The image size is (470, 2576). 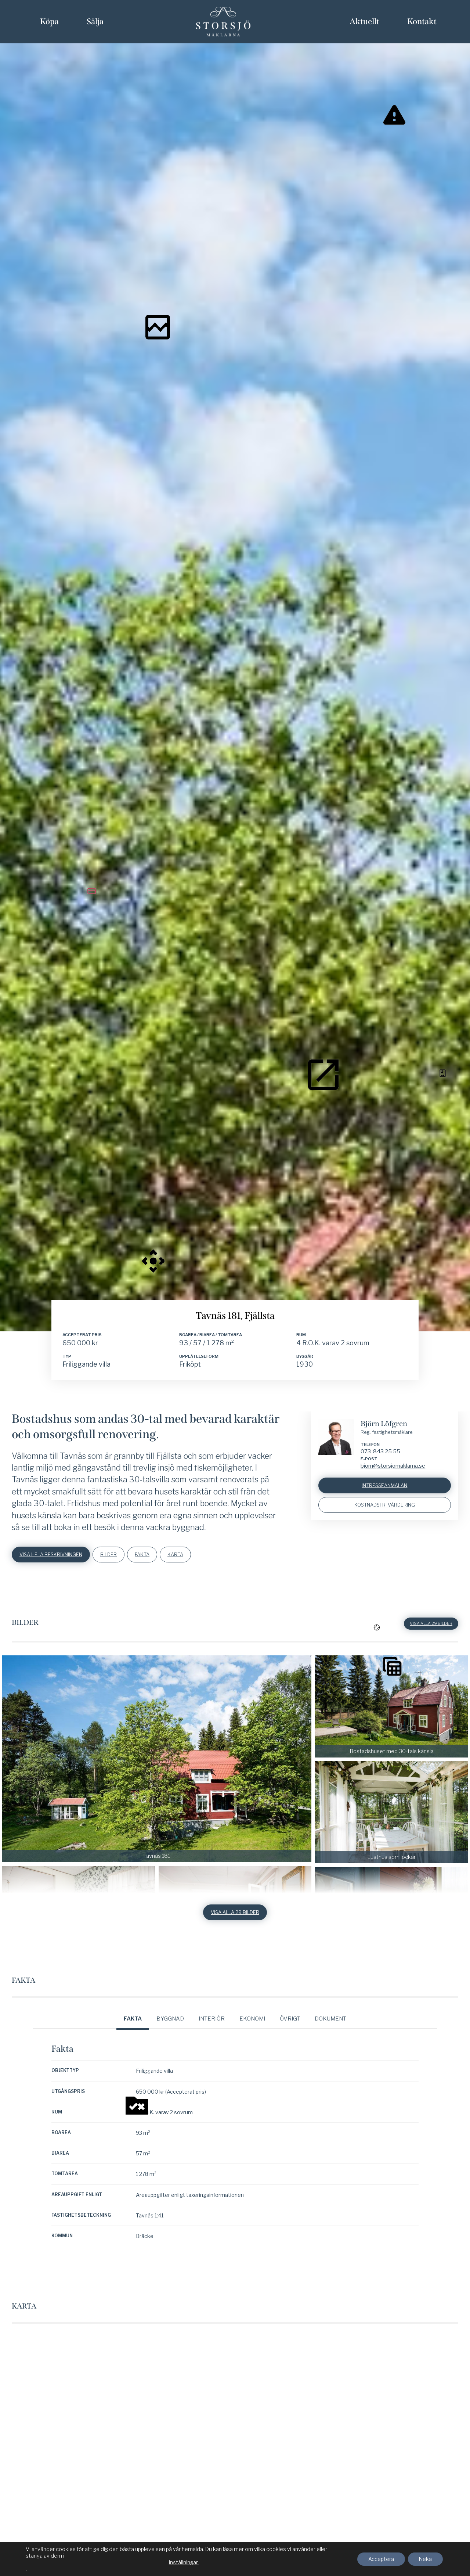 I want to click on open photo album, so click(x=442, y=1073).